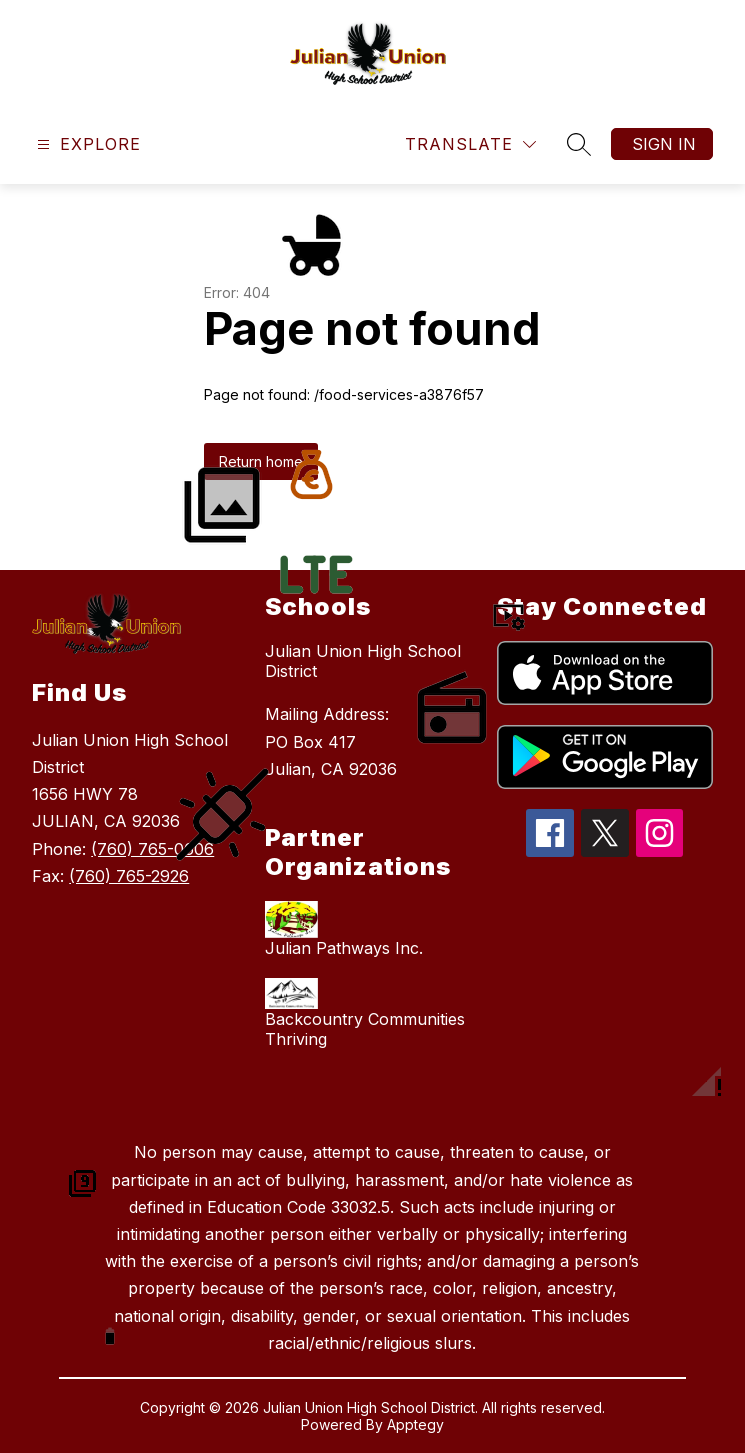 The height and width of the screenshot is (1453, 745). What do you see at coordinates (313, 245) in the screenshot?
I see `indicates child-friendly or family-friendly location` at bounding box center [313, 245].